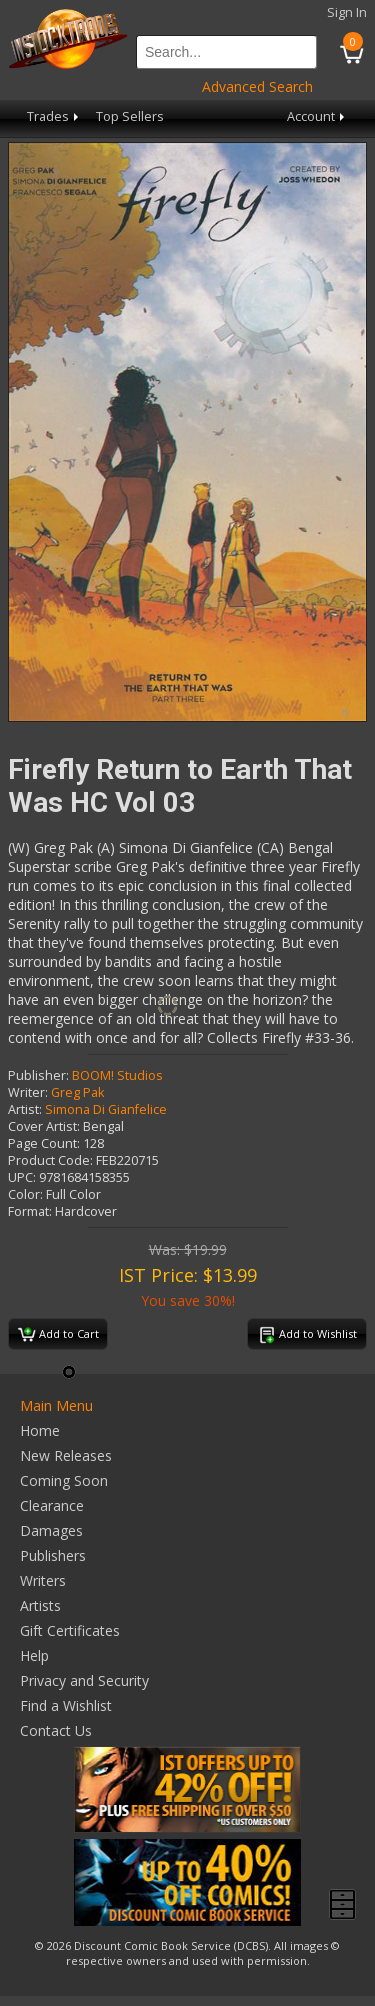 The width and height of the screenshot is (375, 2006). I want to click on indicates loading or processing in progress, so click(167, 1005).